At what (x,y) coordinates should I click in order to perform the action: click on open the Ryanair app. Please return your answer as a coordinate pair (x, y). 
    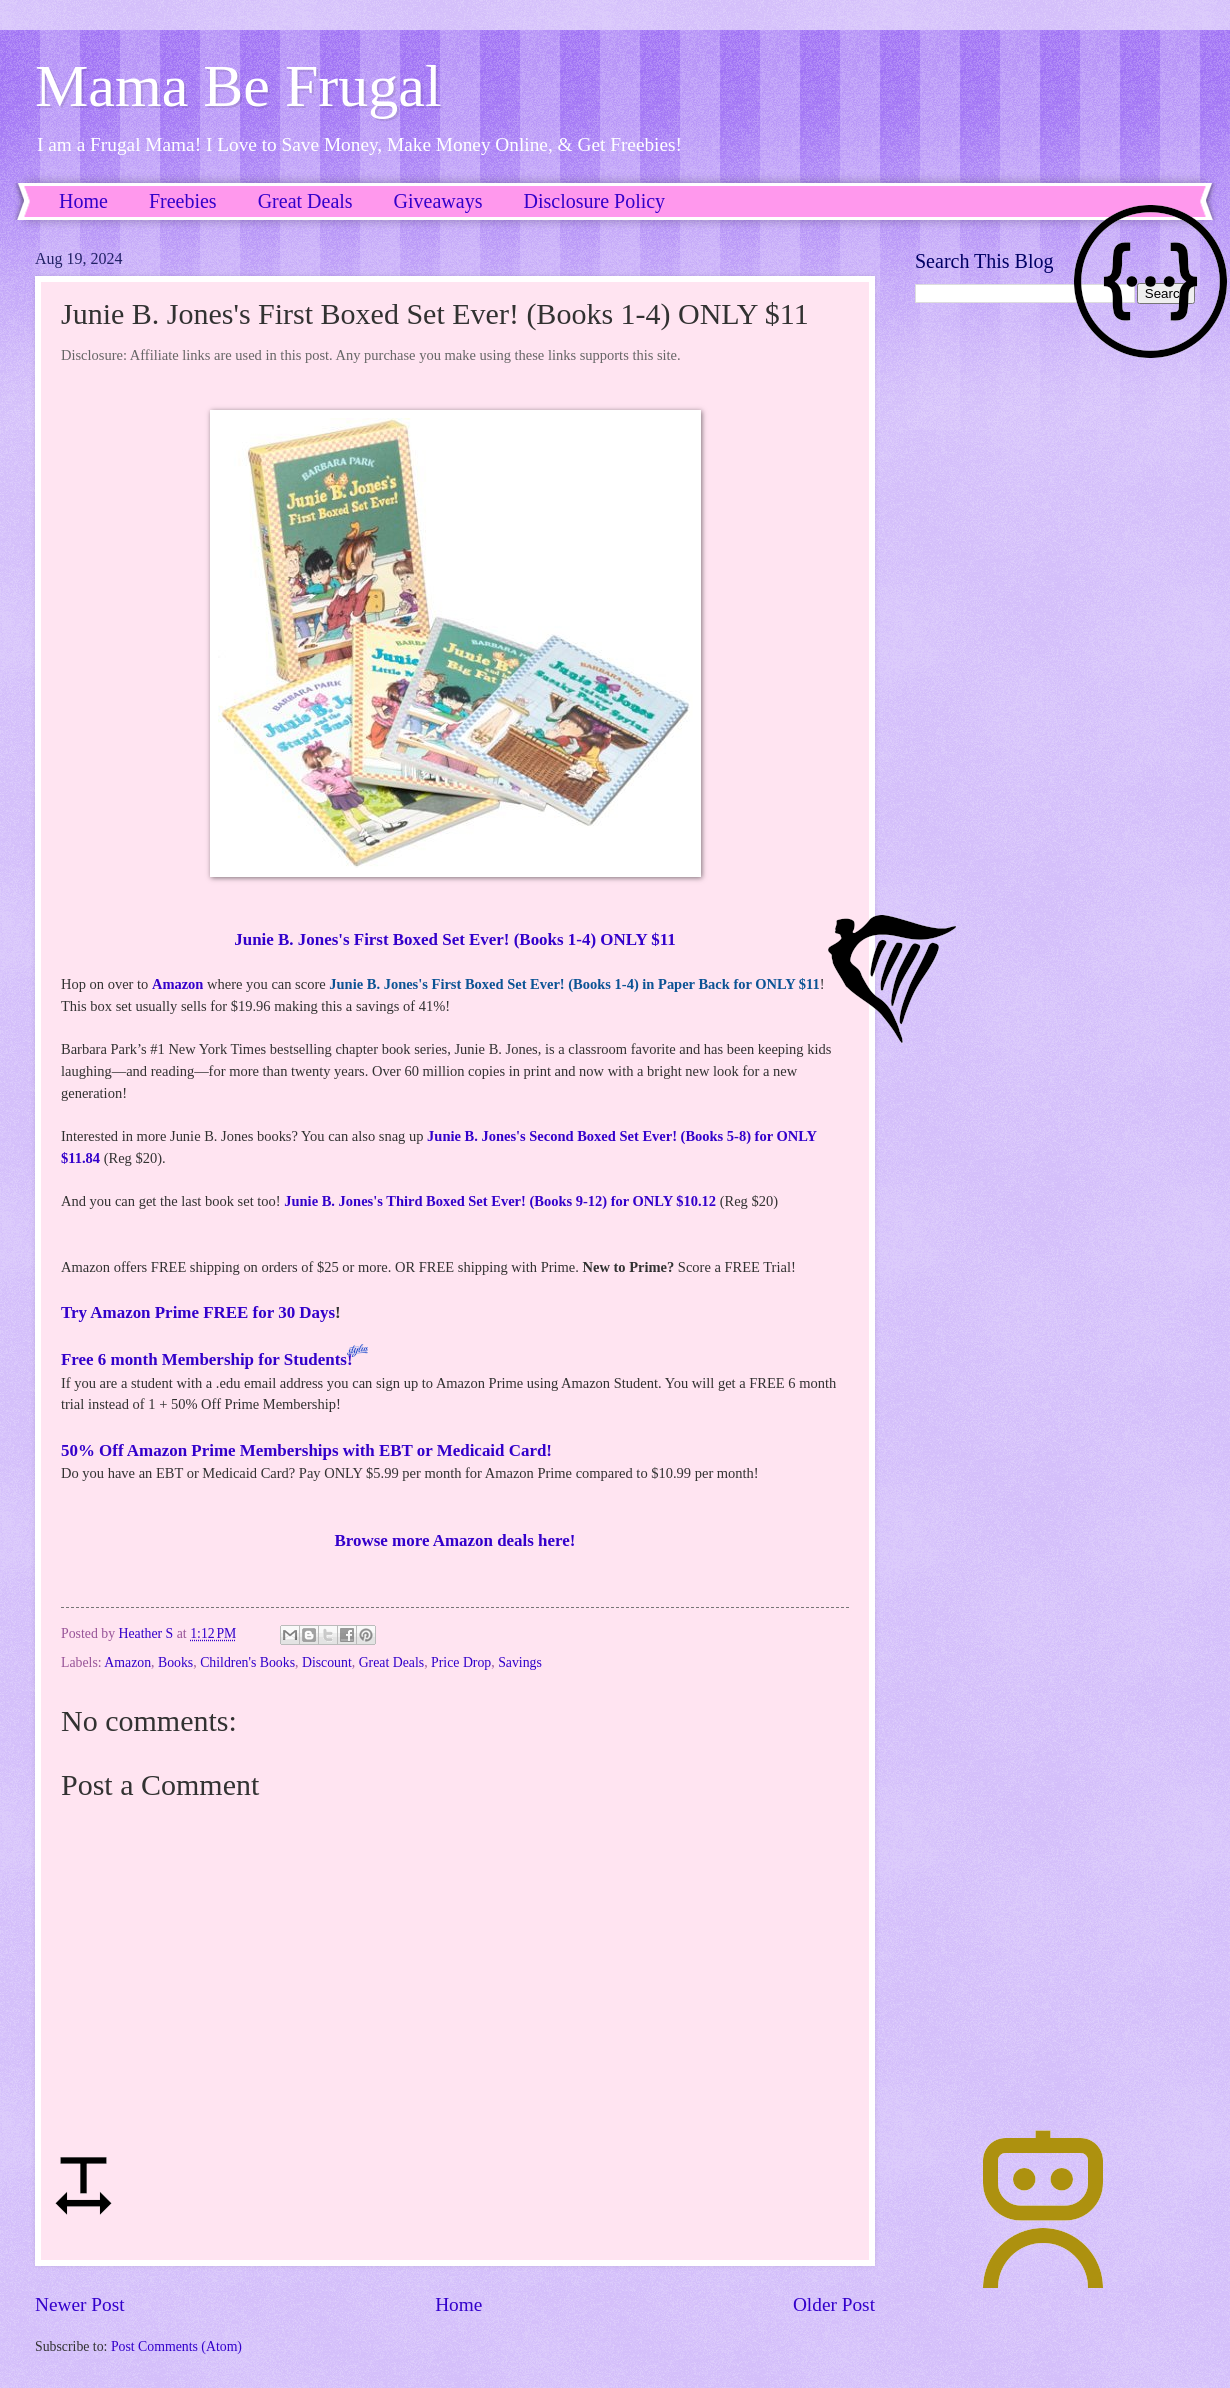
    Looking at the image, I should click on (892, 979).